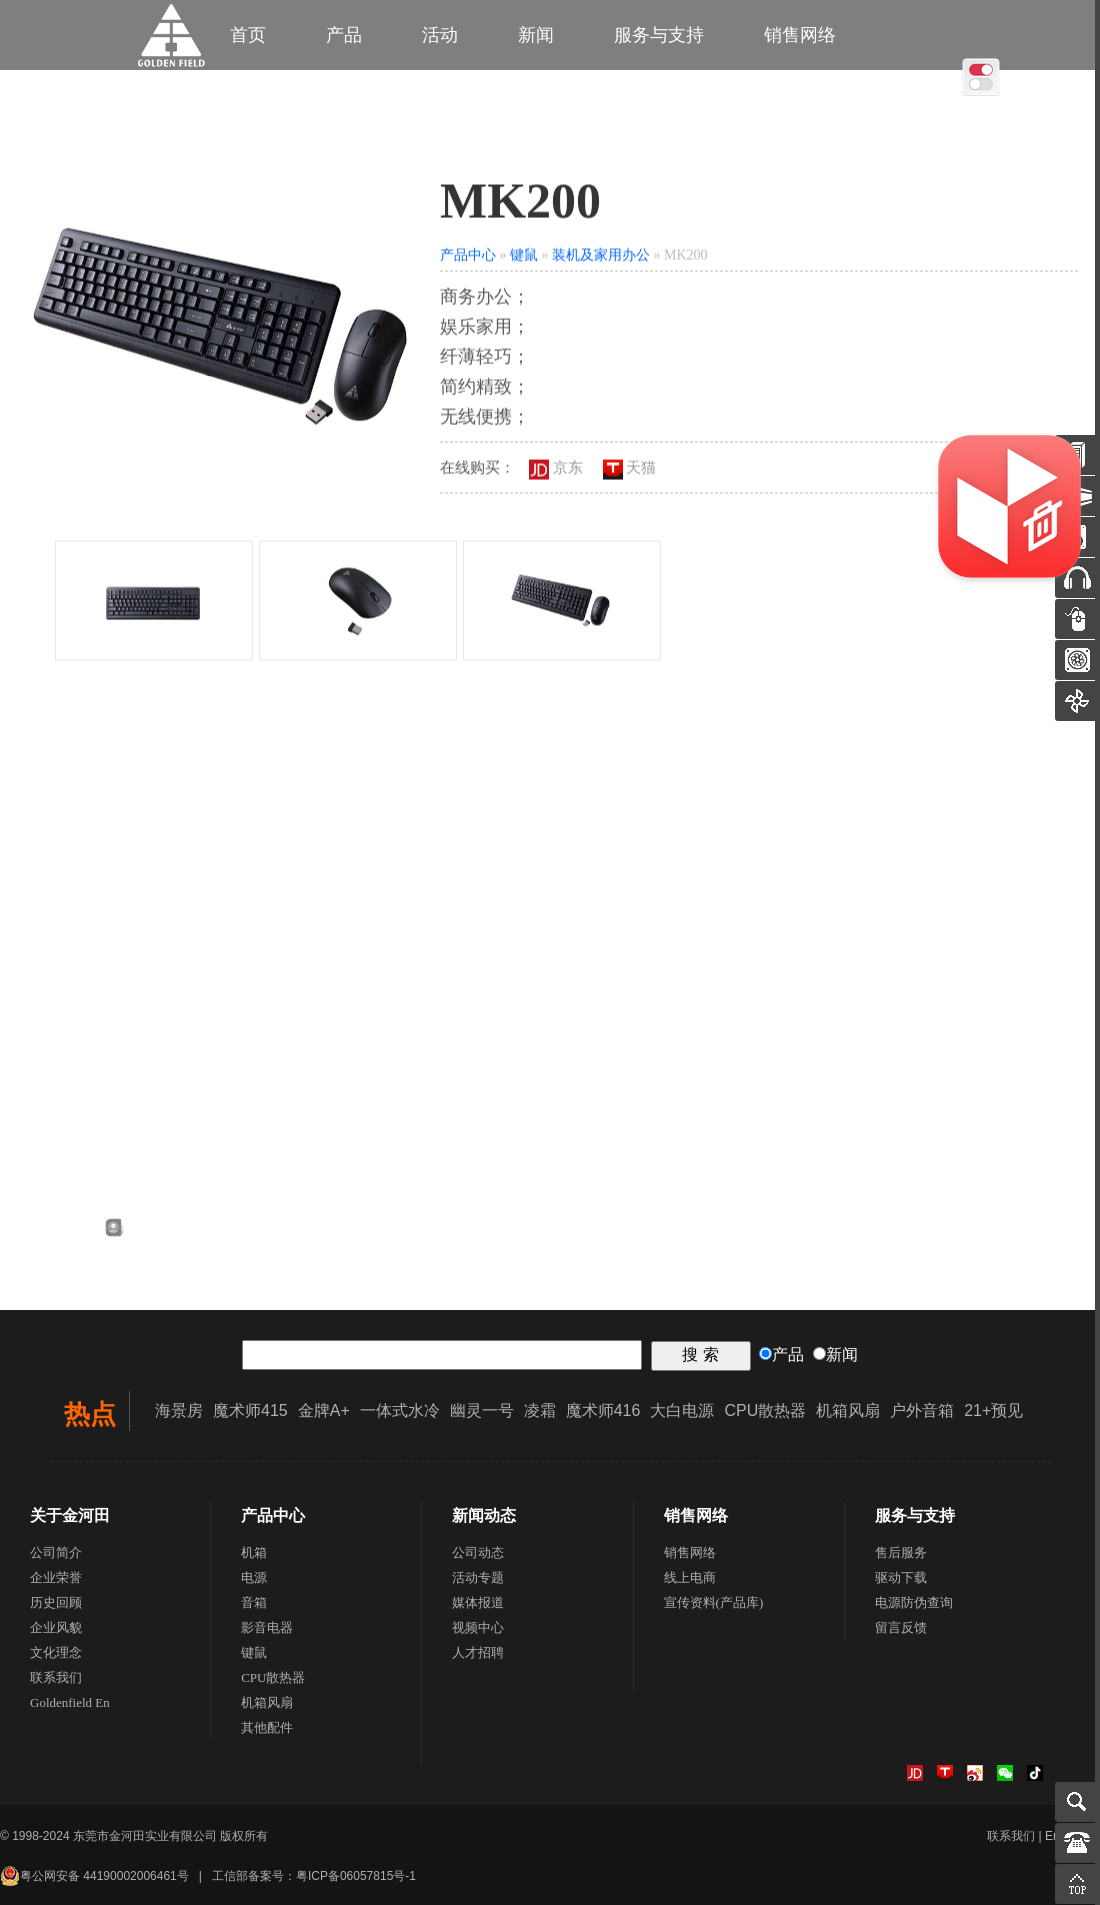 Image resolution: width=1100 pixels, height=1905 pixels. Describe the element at coordinates (981, 77) in the screenshot. I see `open desktop preferences or settings` at that location.